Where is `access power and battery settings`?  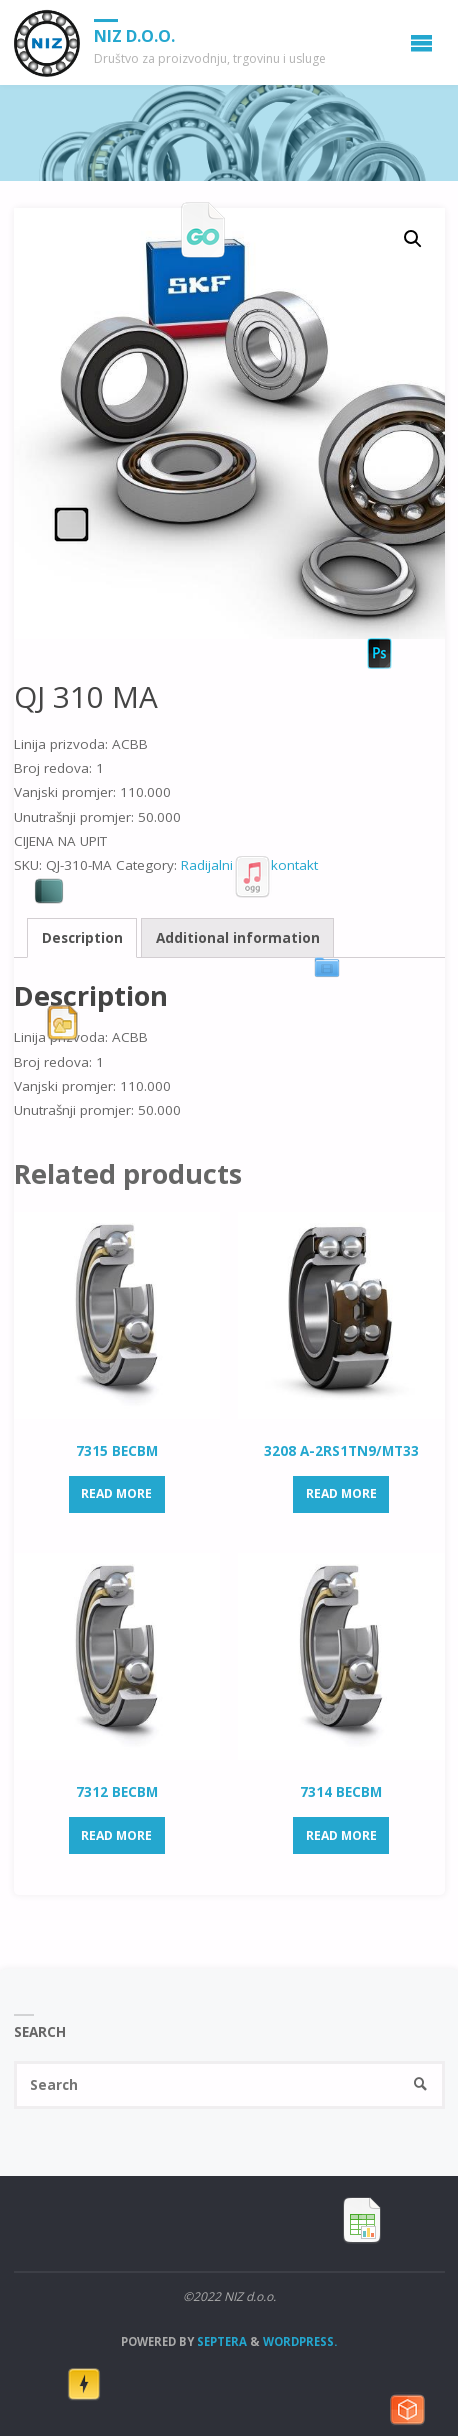 access power and battery settings is located at coordinates (84, 2384).